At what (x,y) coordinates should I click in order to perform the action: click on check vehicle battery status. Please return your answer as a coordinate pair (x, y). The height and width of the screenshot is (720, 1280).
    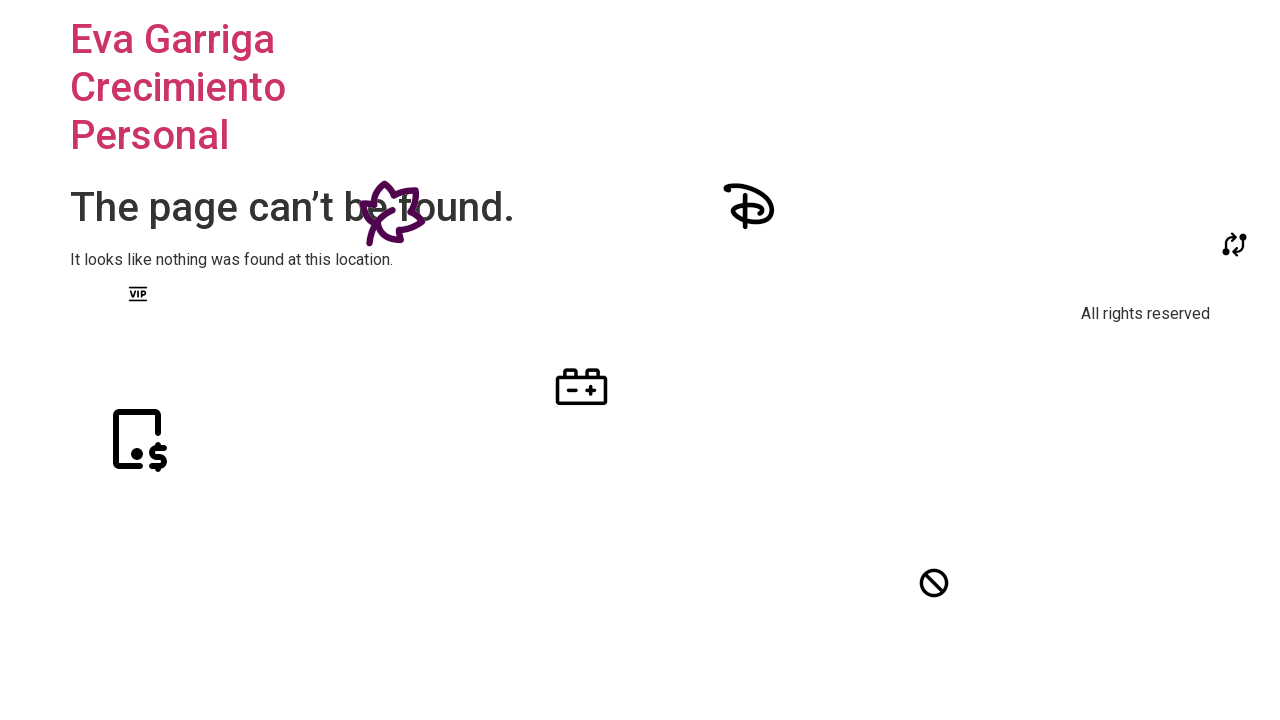
    Looking at the image, I should click on (581, 388).